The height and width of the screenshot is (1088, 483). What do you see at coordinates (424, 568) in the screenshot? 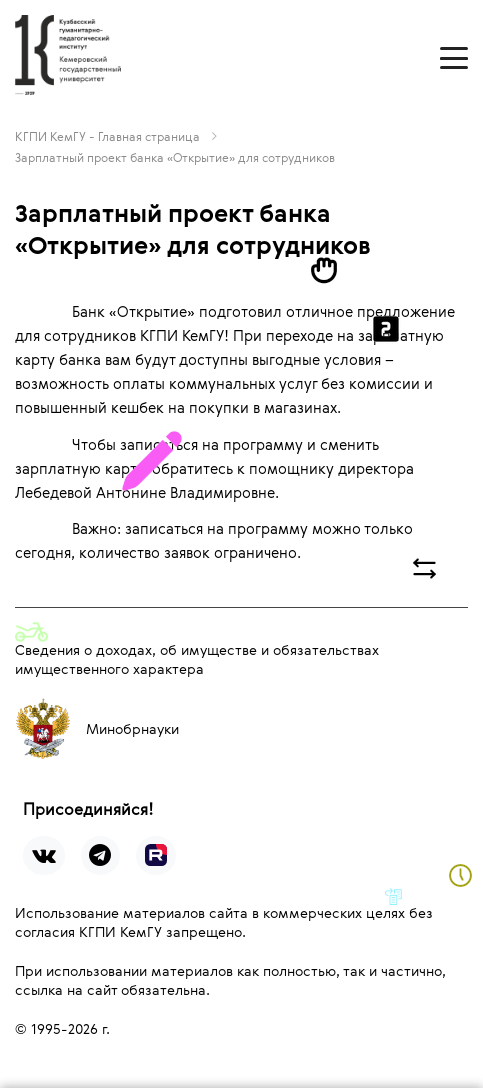
I see `swap or exchange items` at bounding box center [424, 568].